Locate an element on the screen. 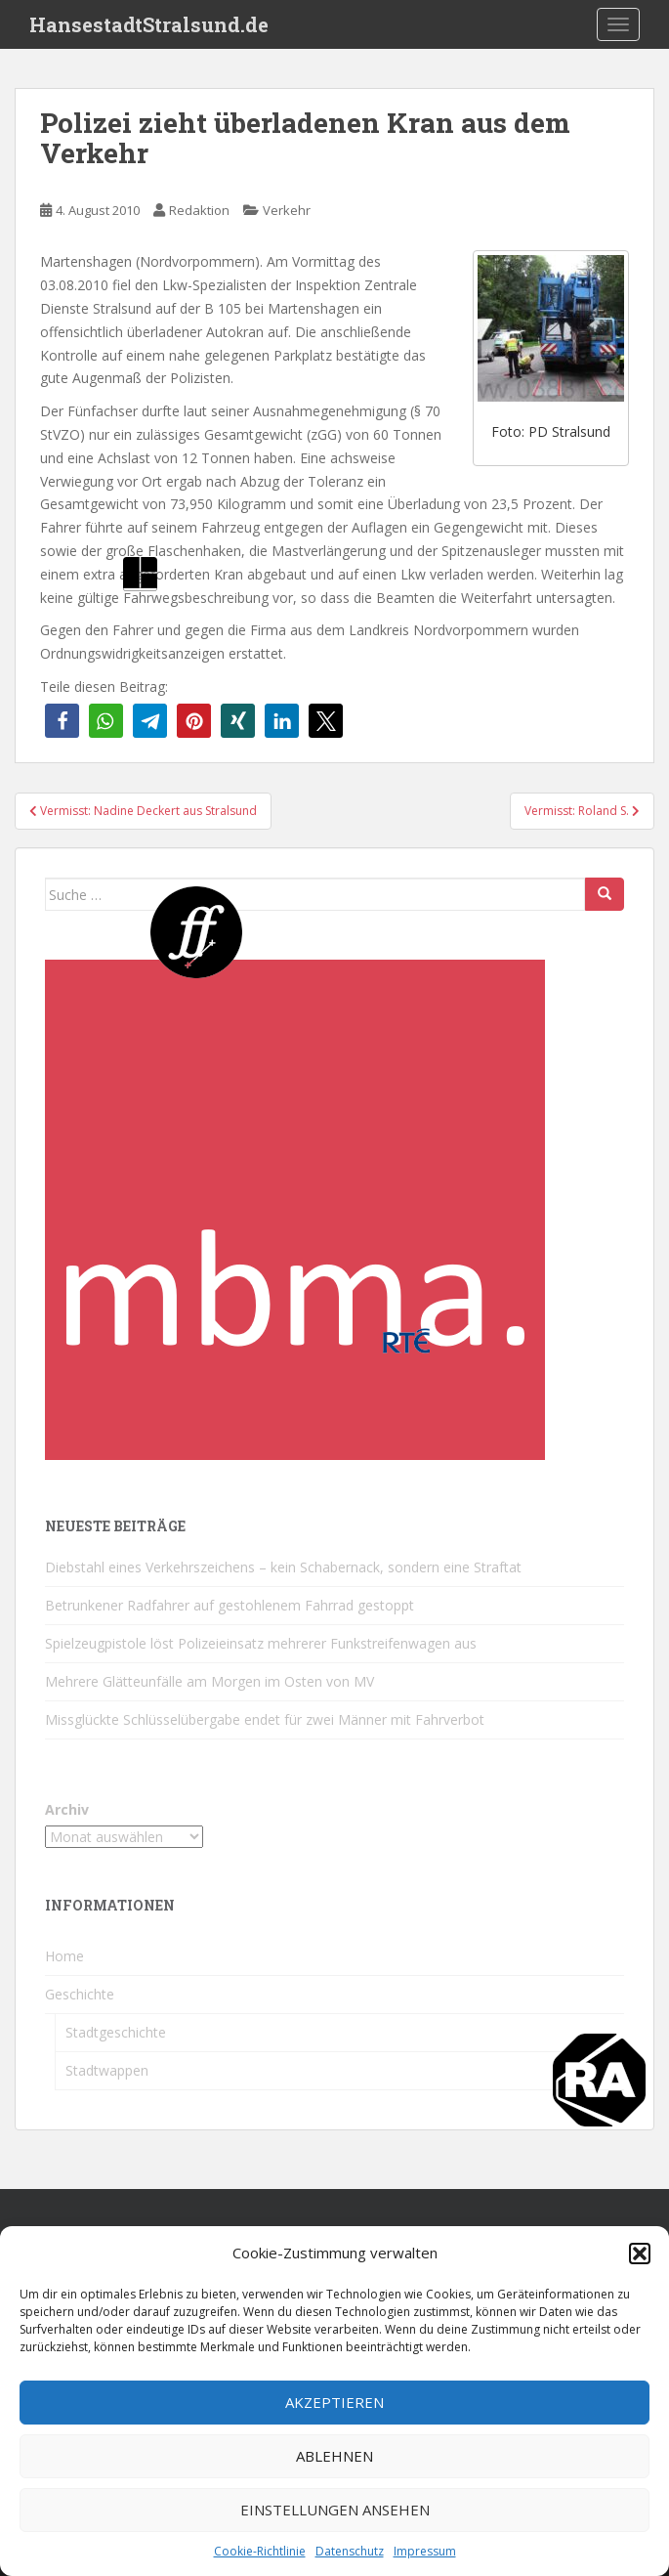 This screenshot has width=669, height=2576. open FontForge font editor application is located at coordinates (196, 932).